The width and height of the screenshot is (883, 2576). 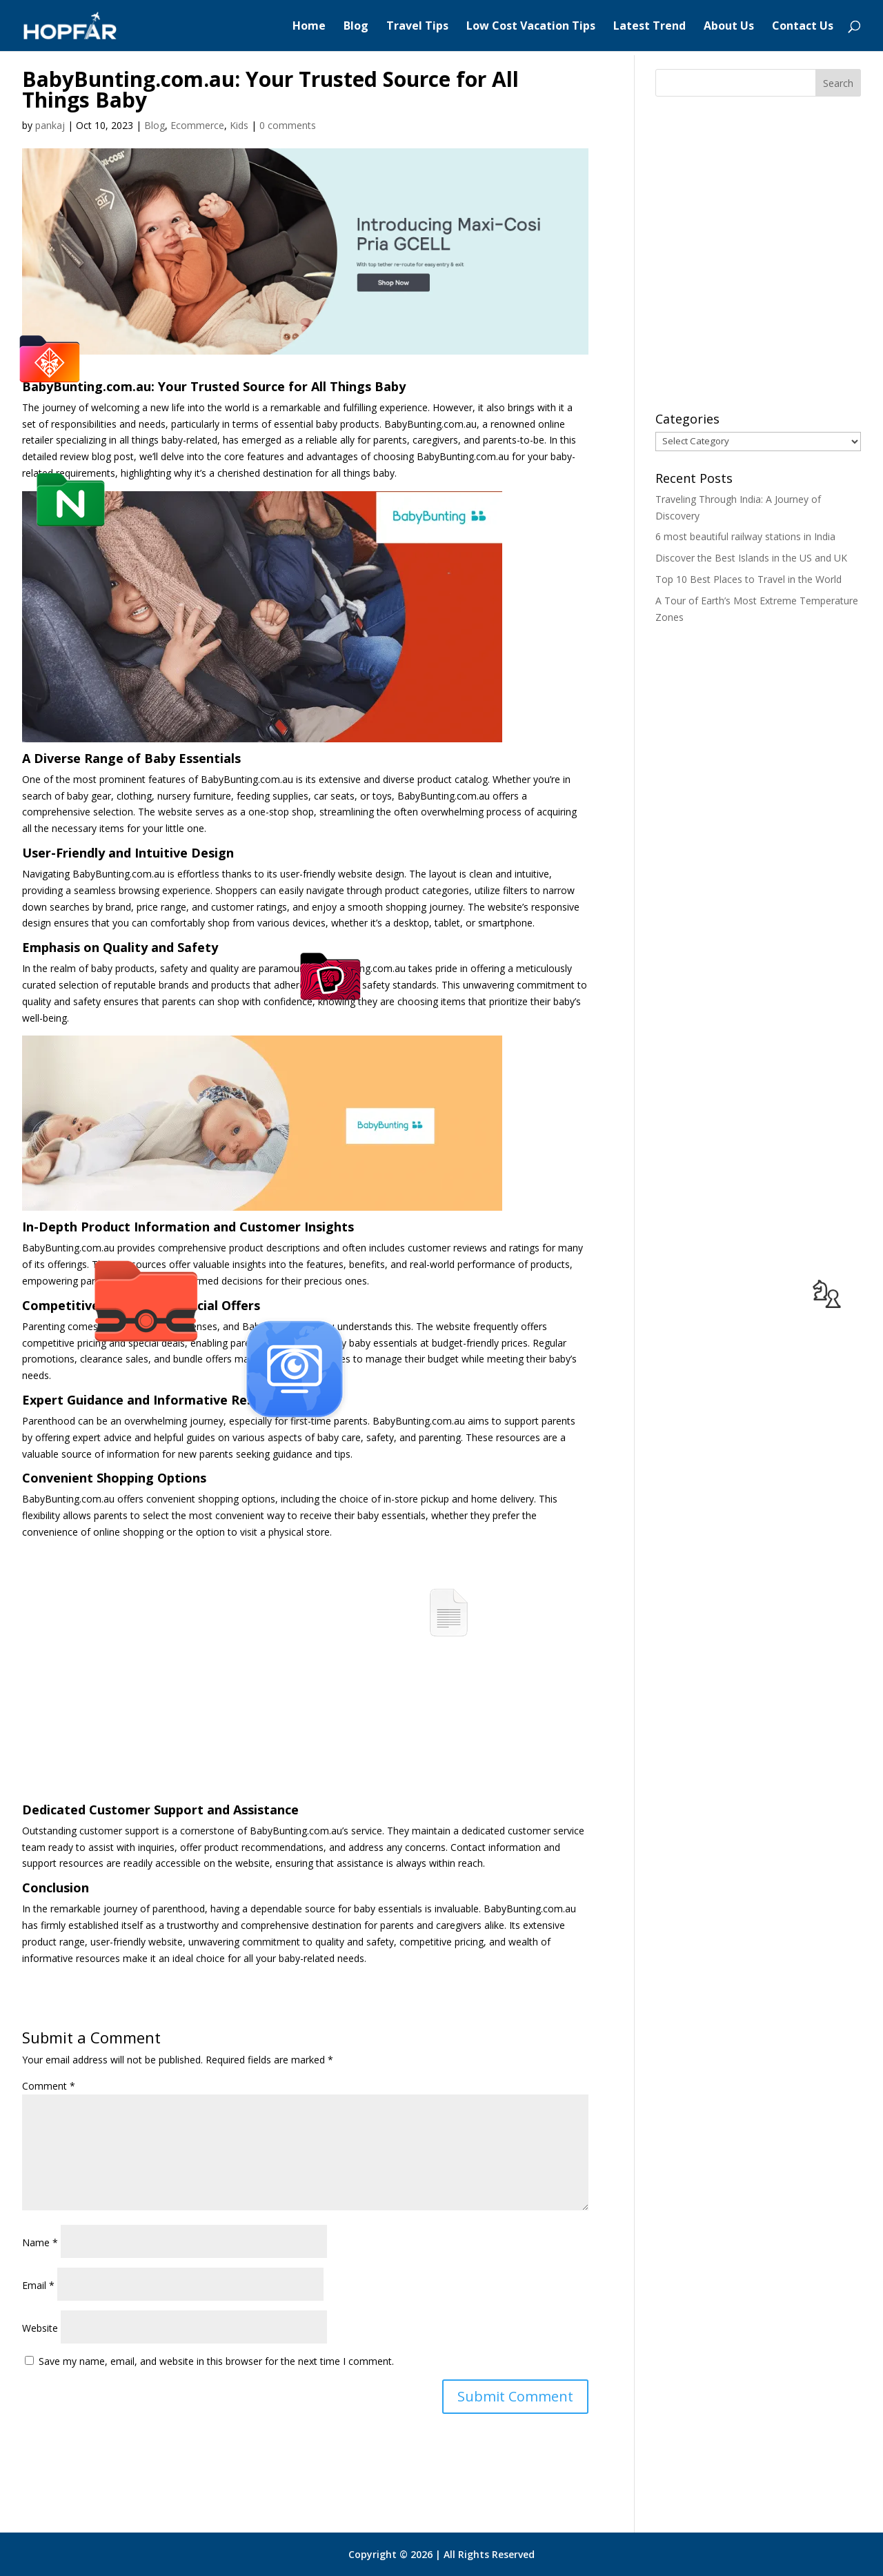 I want to click on open PewDiePie-themed content folder, so click(x=330, y=978).